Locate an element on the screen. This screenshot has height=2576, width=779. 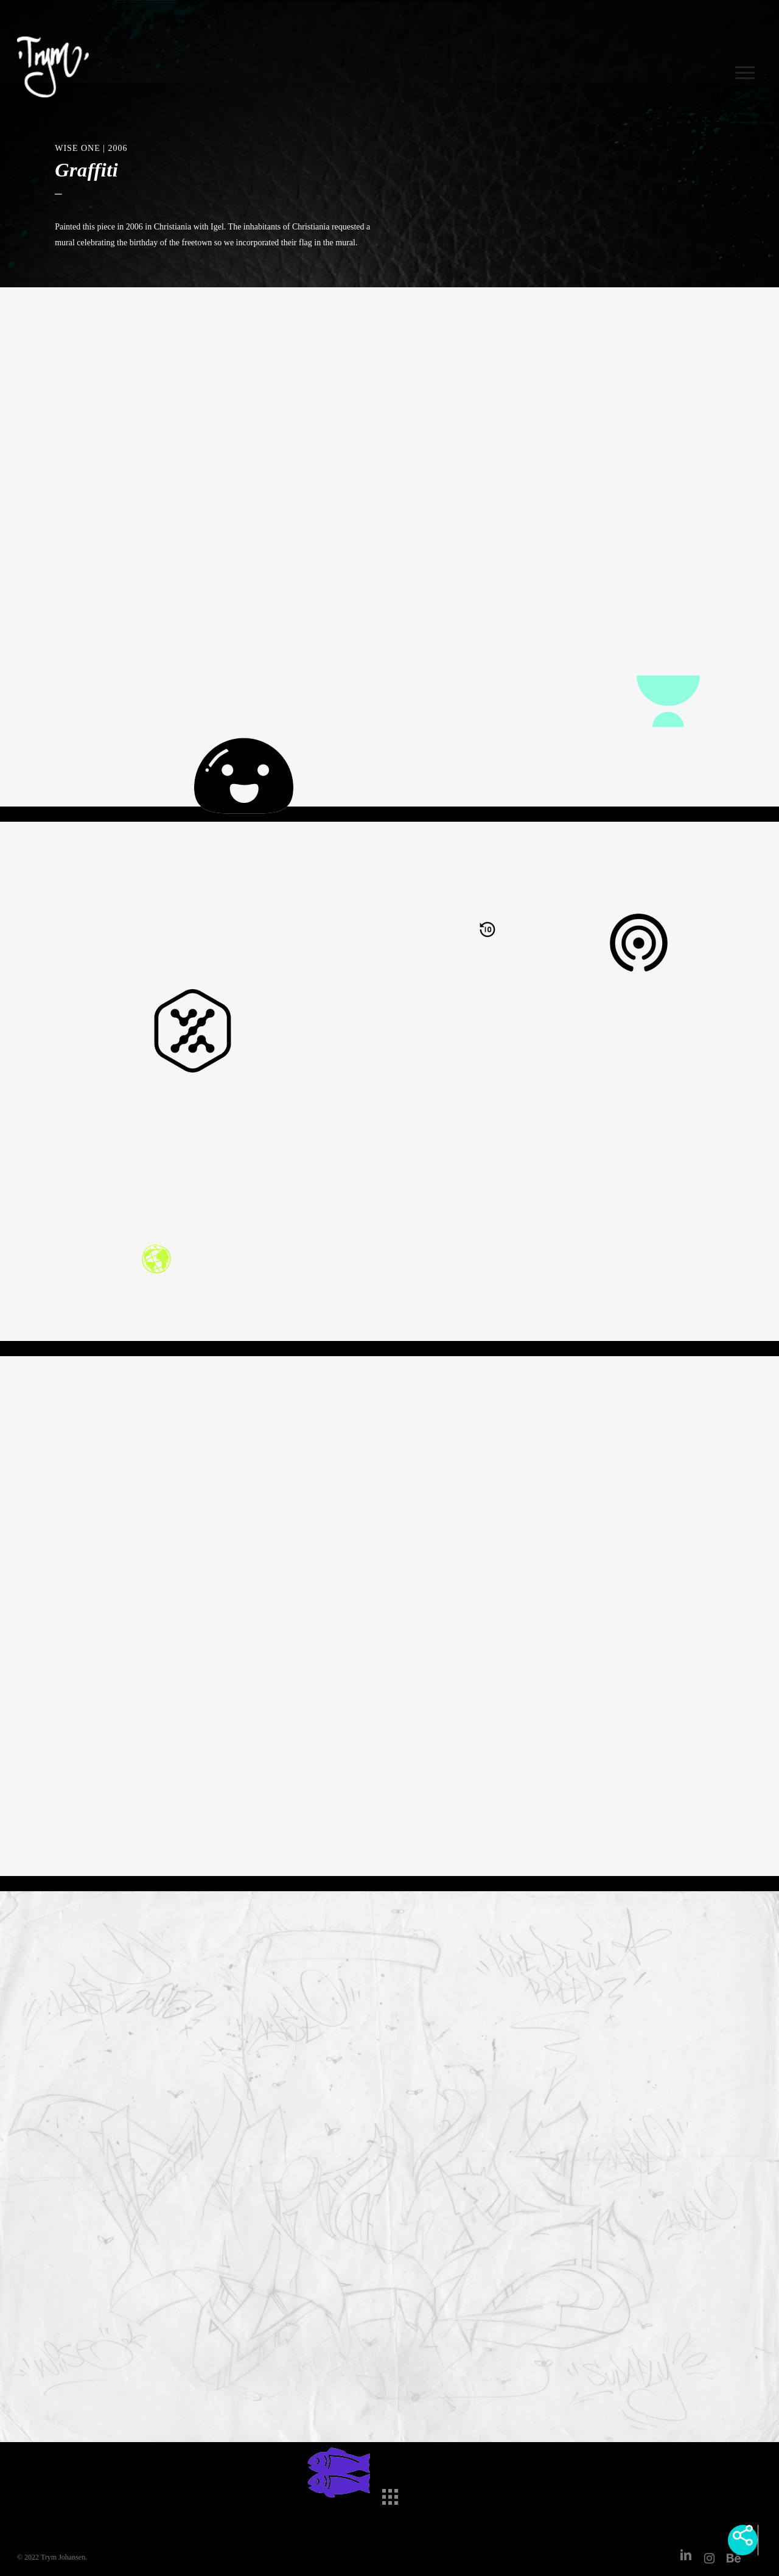
skip back 10 seconds in media playback is located at coordinates (487, 929).